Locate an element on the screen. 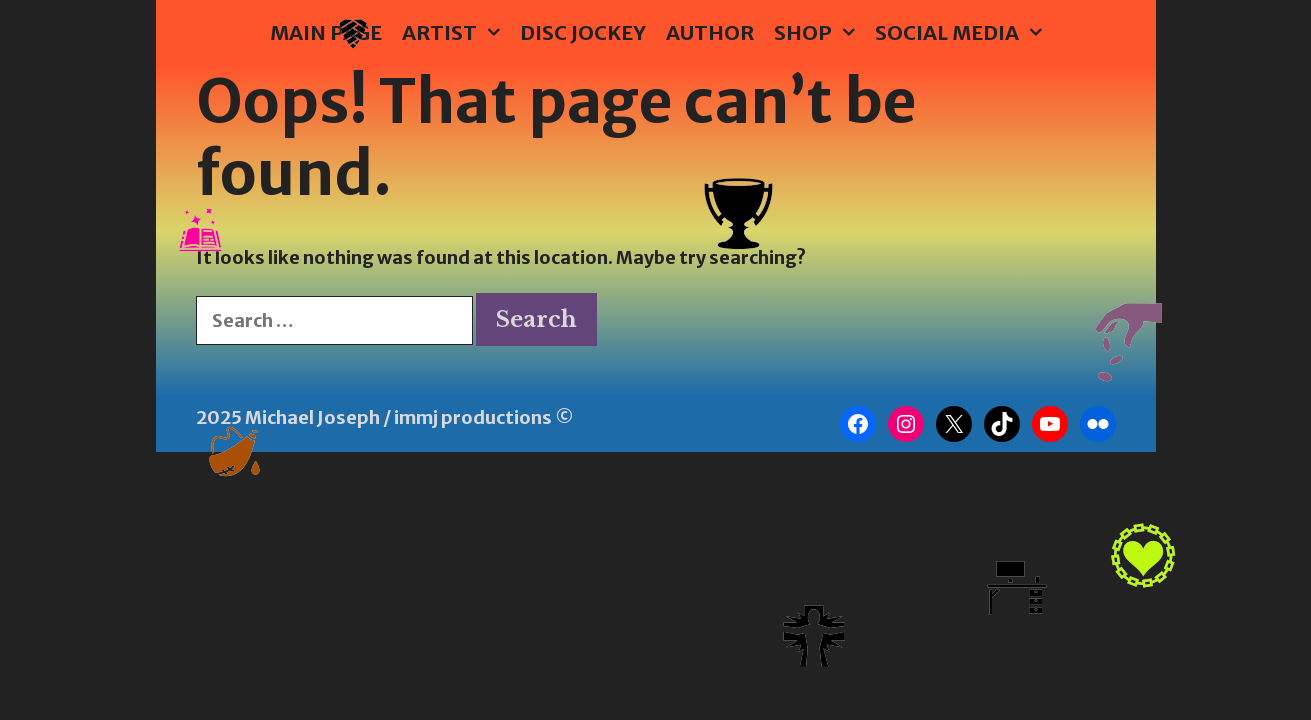 The height and width of the screenshot is (720, 1311). equip or view layered armor sets is located at coordinates (353, 34).